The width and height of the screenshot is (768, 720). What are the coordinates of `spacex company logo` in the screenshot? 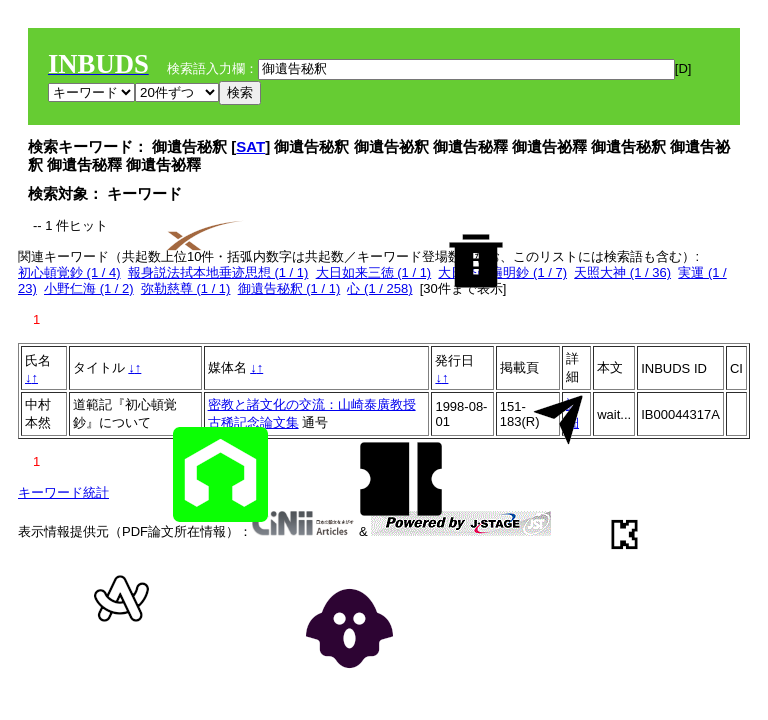 It's located at (205, 235).